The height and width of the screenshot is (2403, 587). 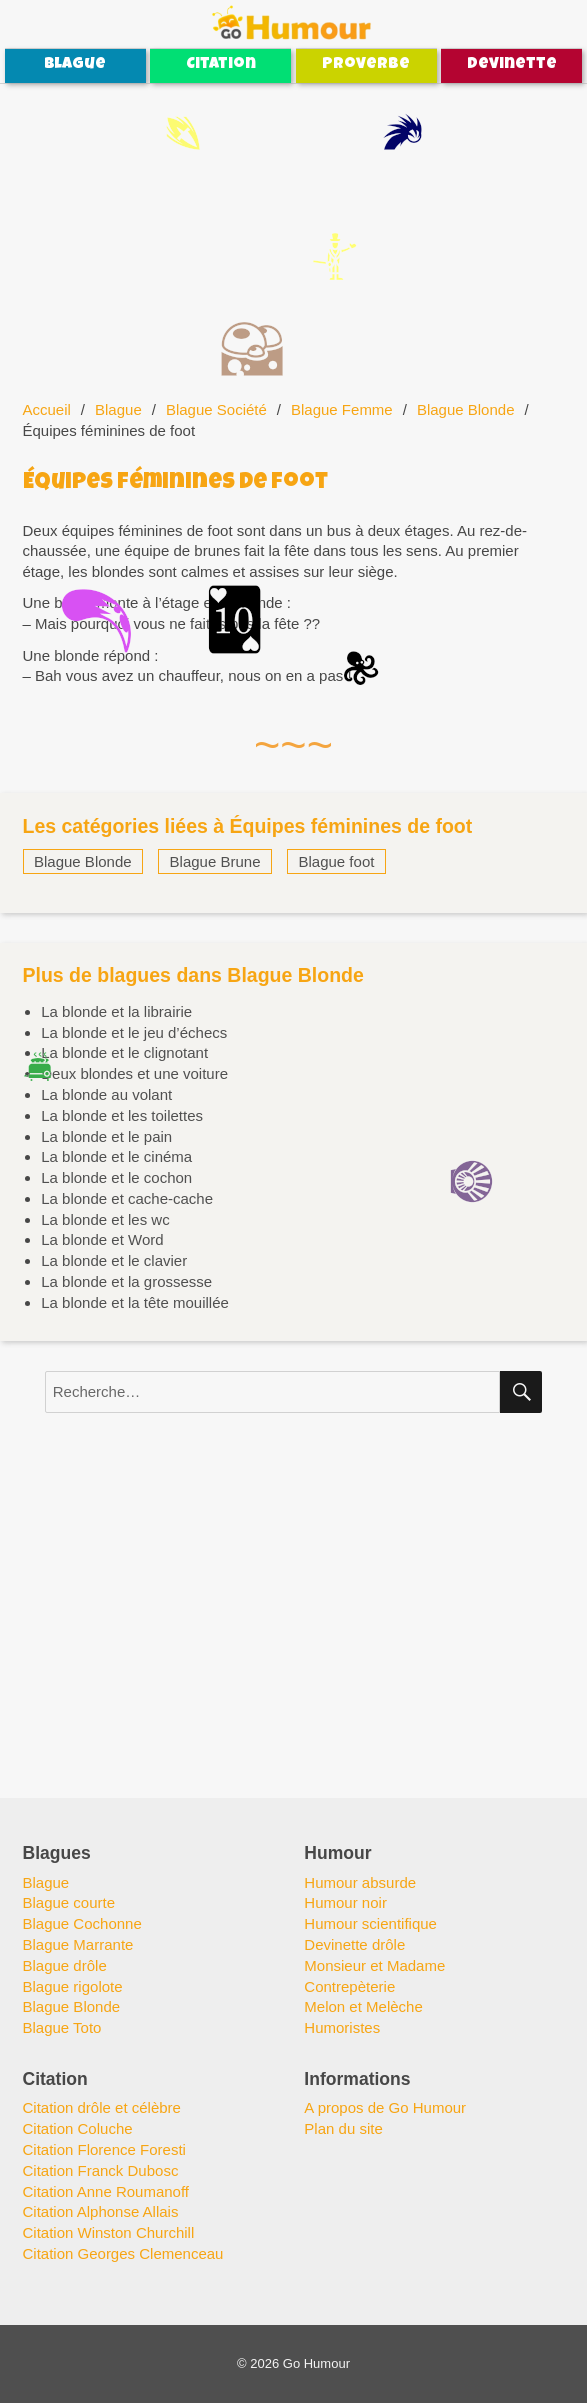 I want to click on throw or launch a dagger attack, so click(x=183, y=133).